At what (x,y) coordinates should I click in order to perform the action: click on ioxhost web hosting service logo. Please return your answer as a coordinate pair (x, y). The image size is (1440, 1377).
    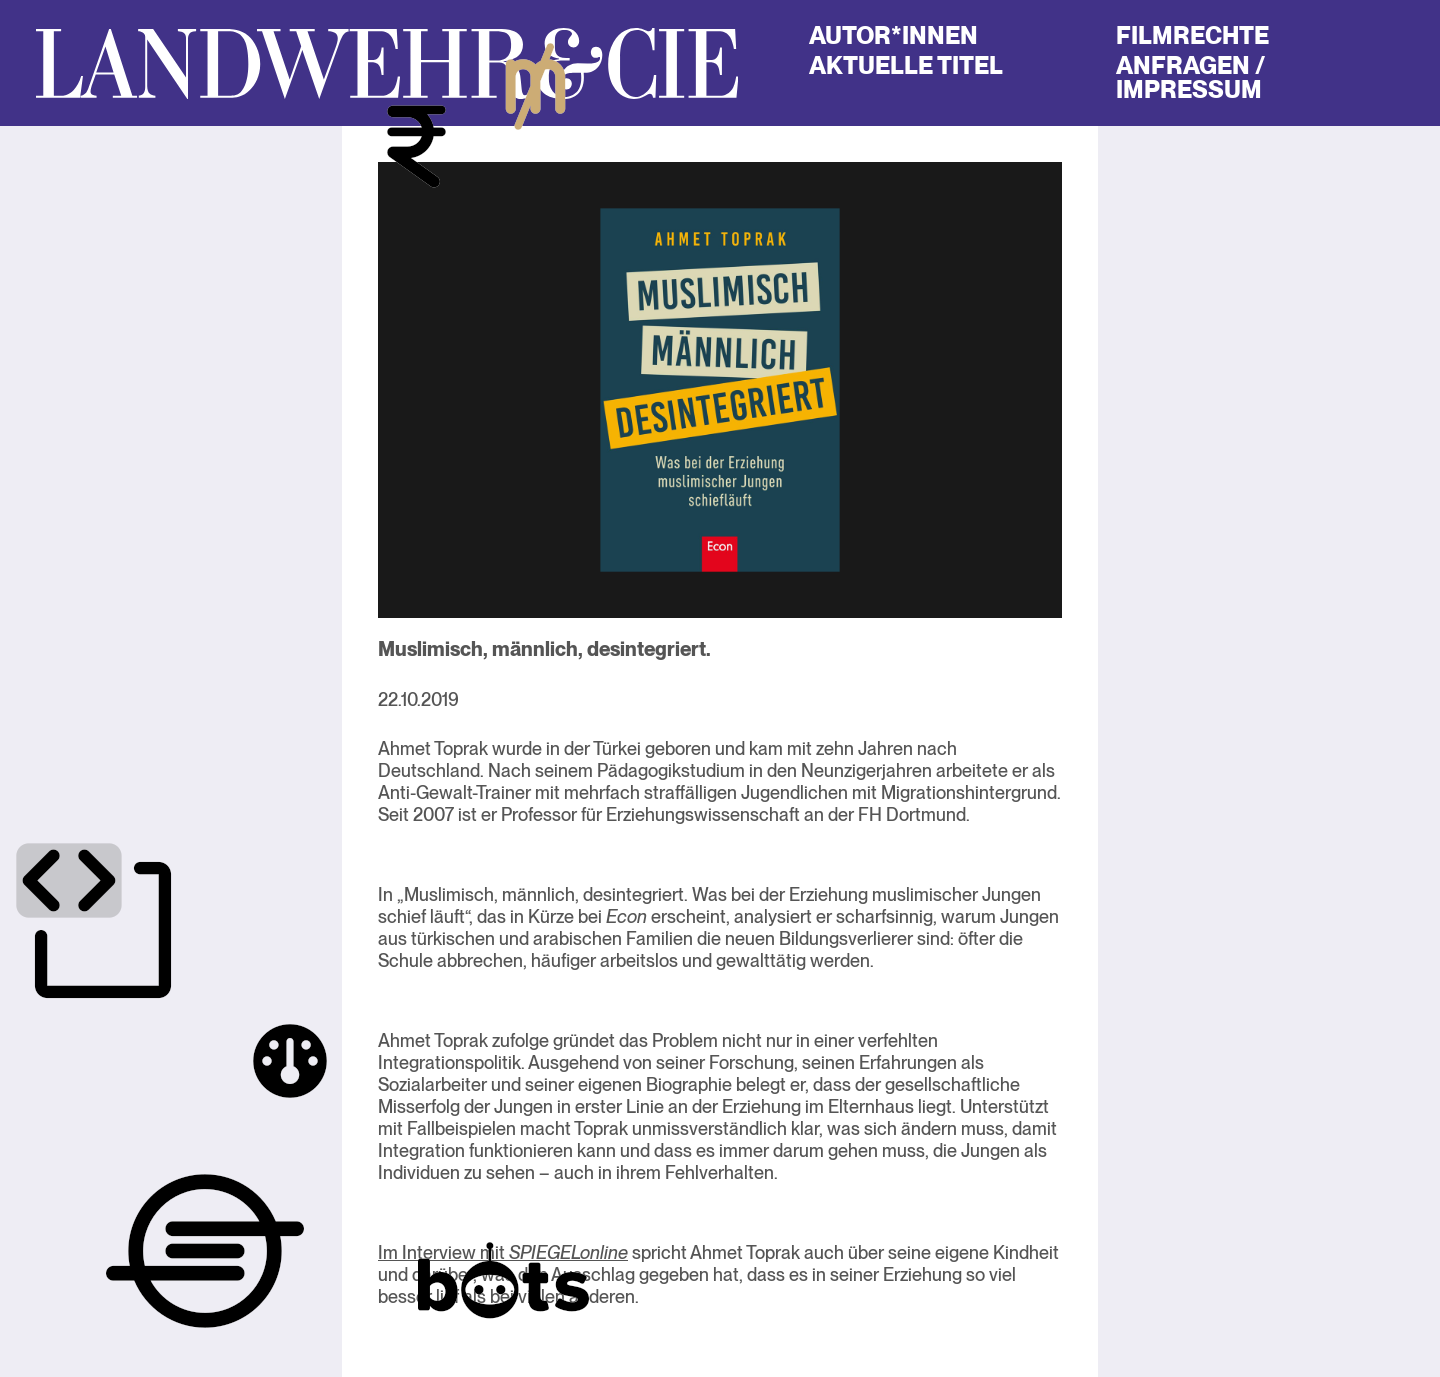
    Looking at the image, I should click on (205, 1251).